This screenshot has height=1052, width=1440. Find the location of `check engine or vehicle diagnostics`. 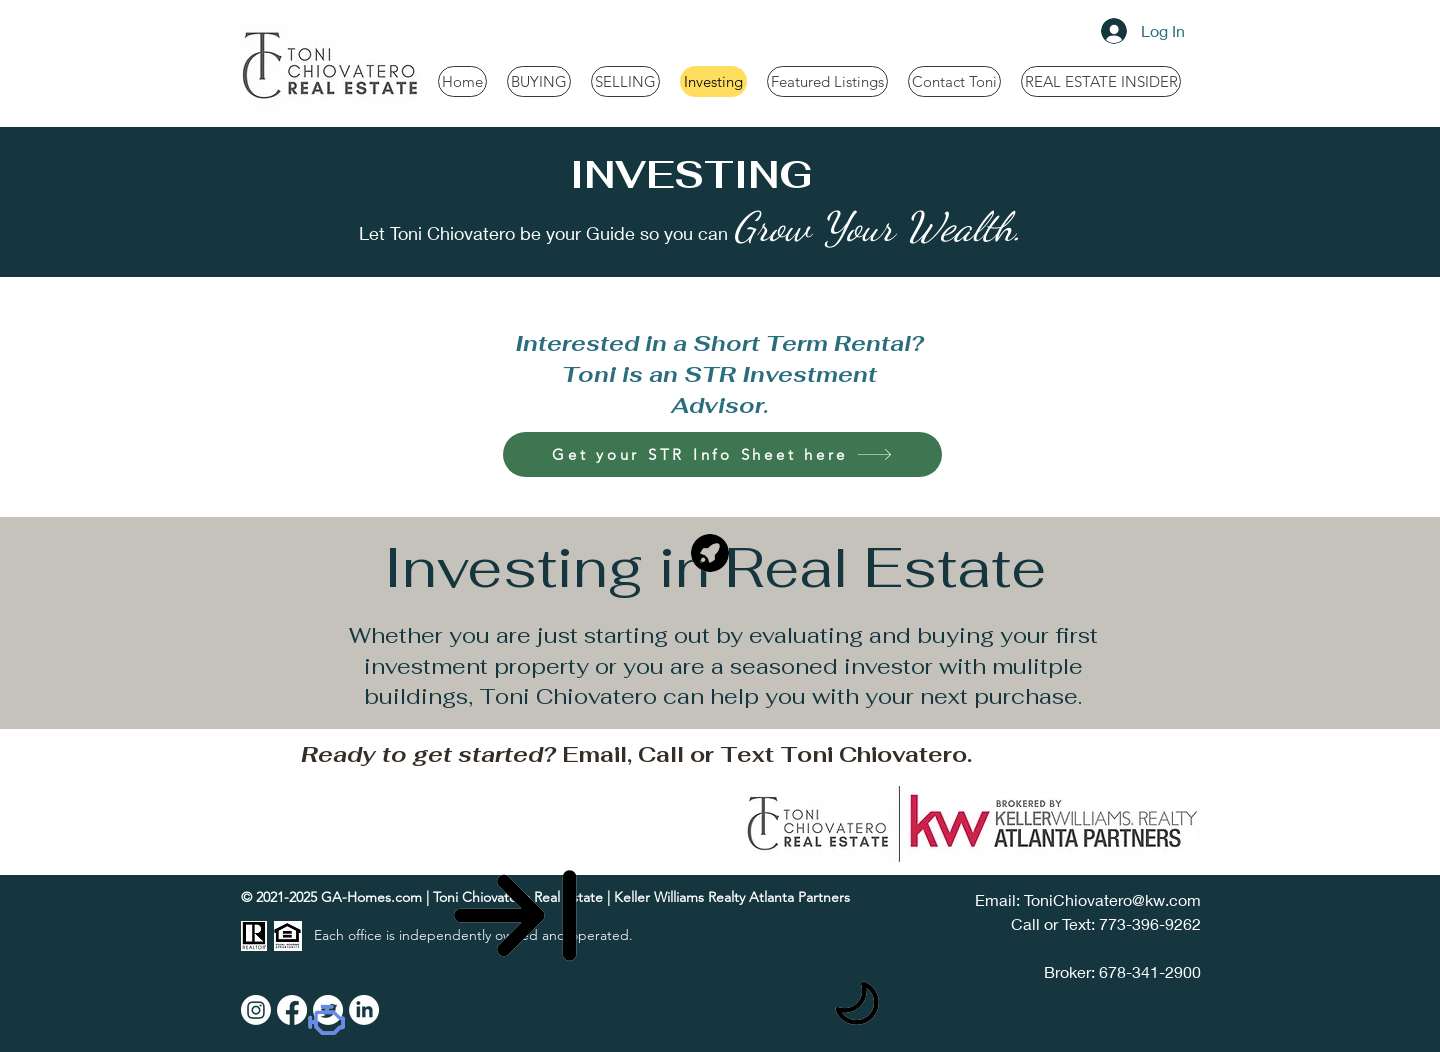

check engine or vehicle diagnostics is located at coordinates (326, 1020).